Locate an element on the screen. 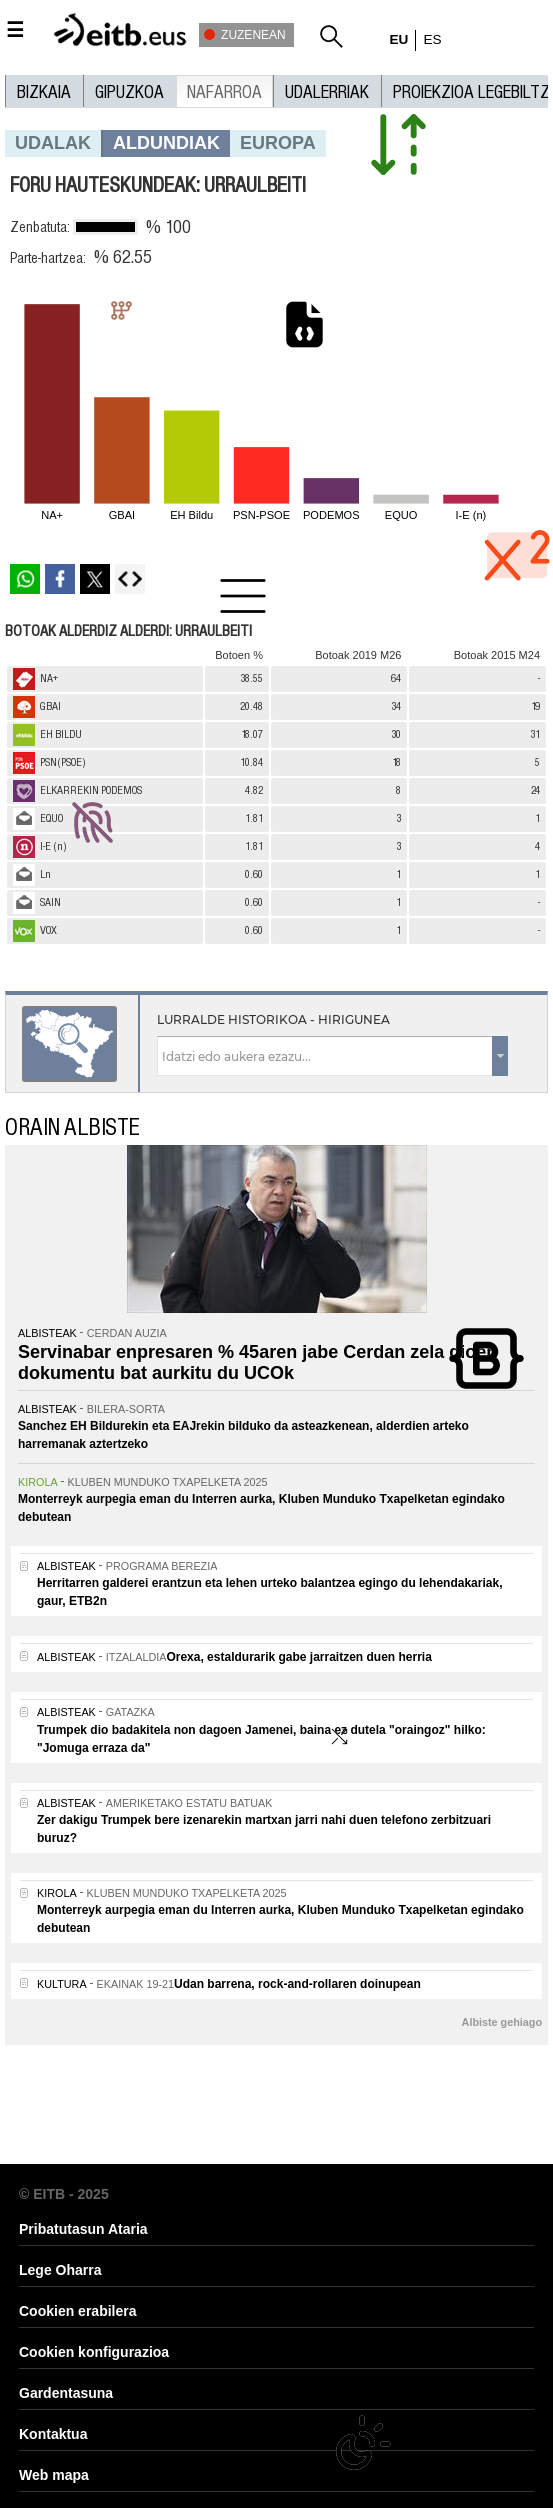  disable fingerprint authentication is located at coordinates (92, 822).